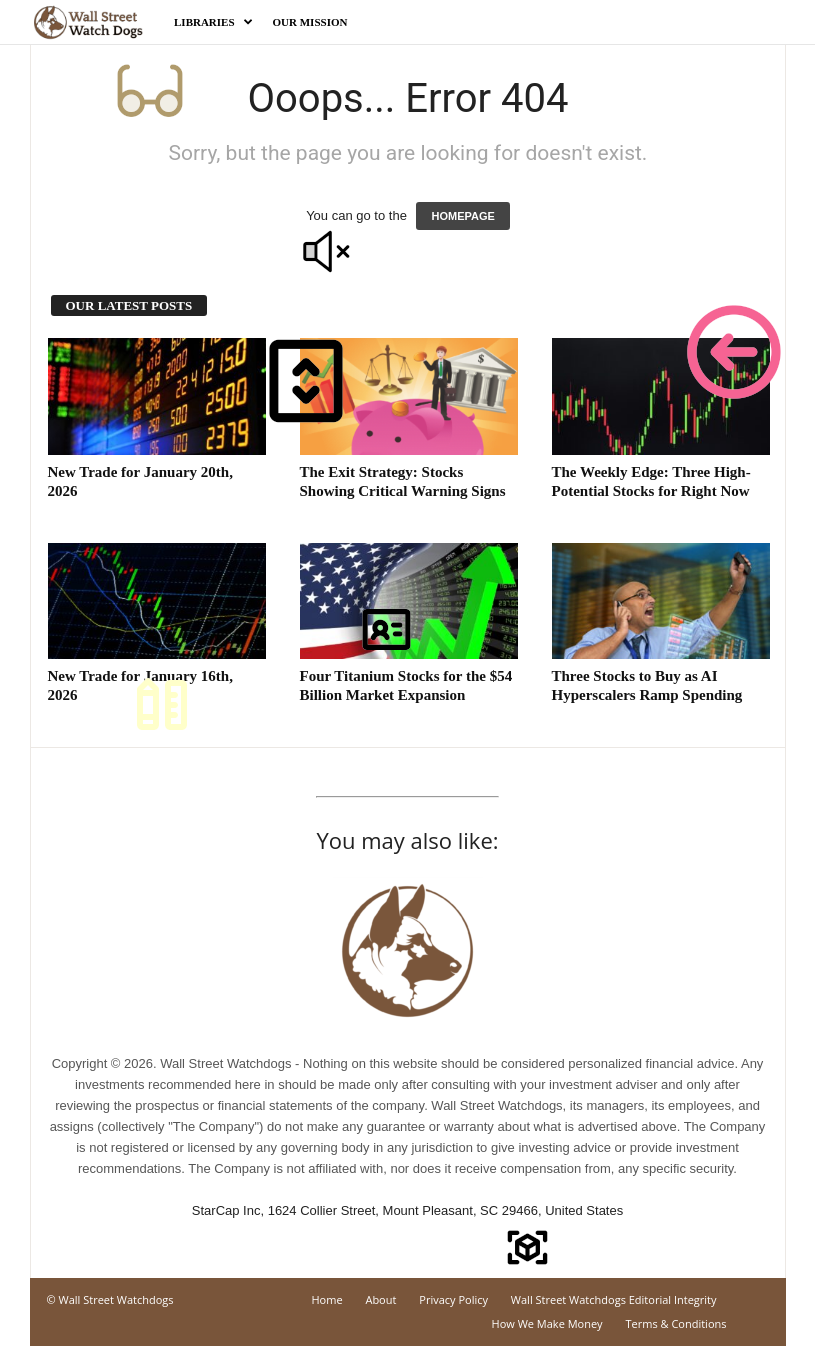  What do you see at coordinates (386, 629) in the screenshot?
I see `view your profile or account information` at bounding box center [386, 629].